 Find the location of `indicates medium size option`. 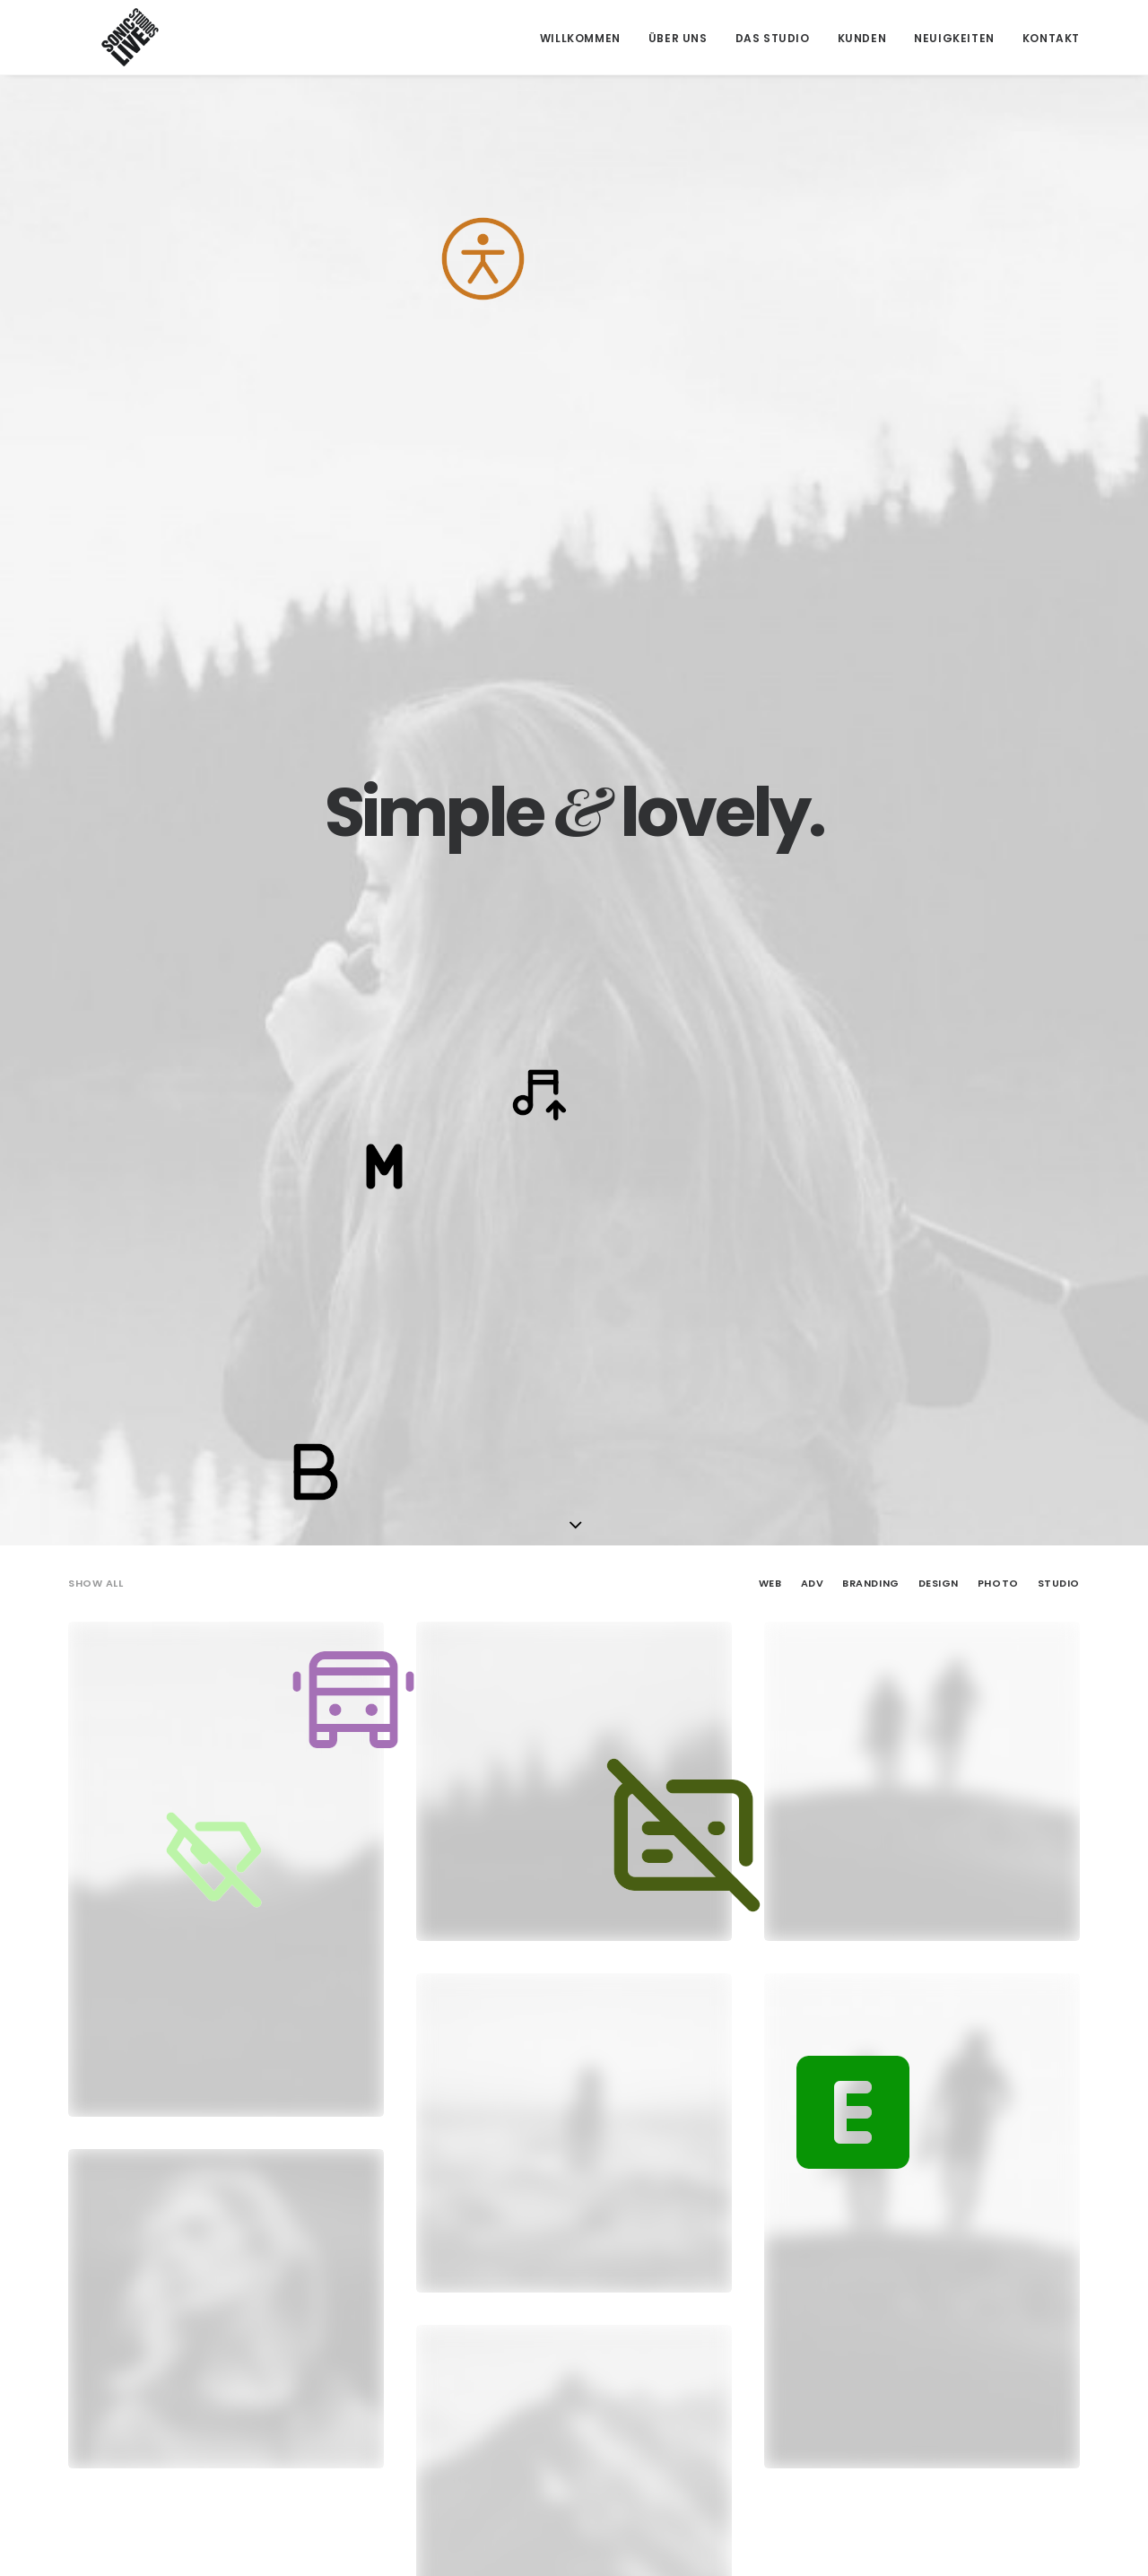

indicates medium size option is located at coordinates (384, 1166).